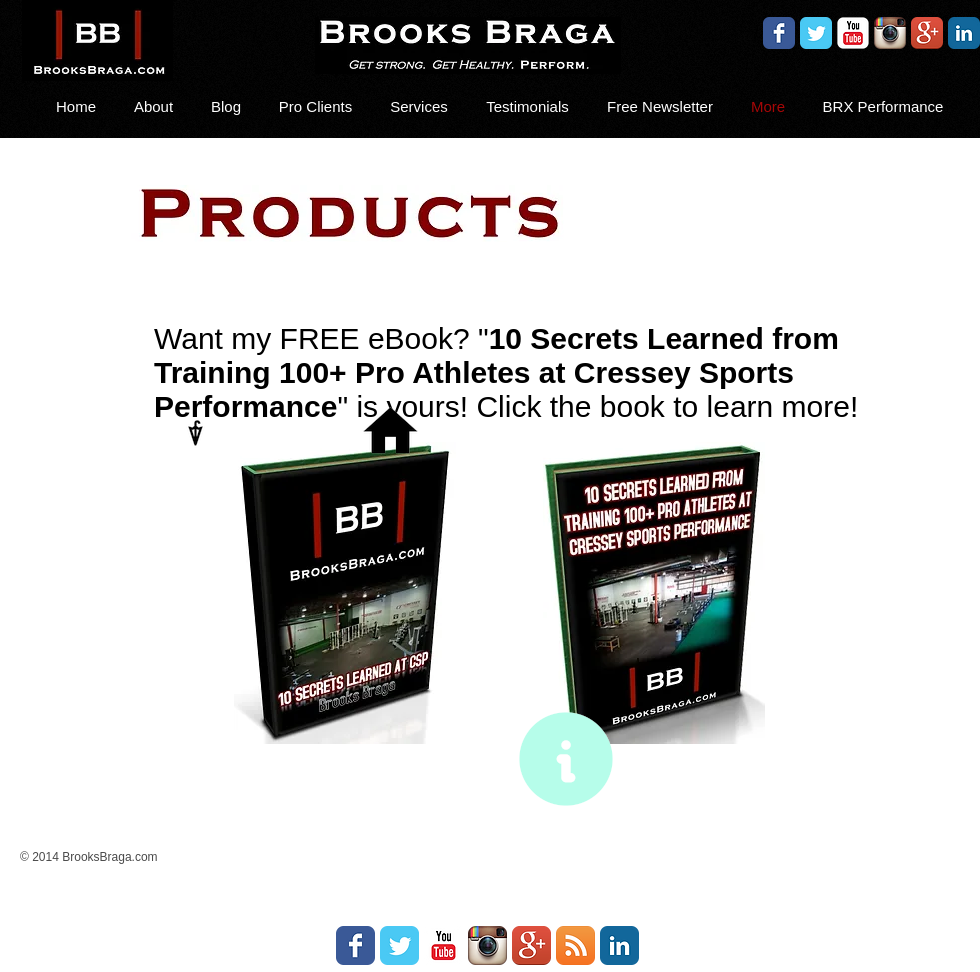 The width and height of the screenshot is (980, 972). What do you see at coordinates (566, 759) in the screenshot?
I see `view more information or details` at bounding box center [566, 759].